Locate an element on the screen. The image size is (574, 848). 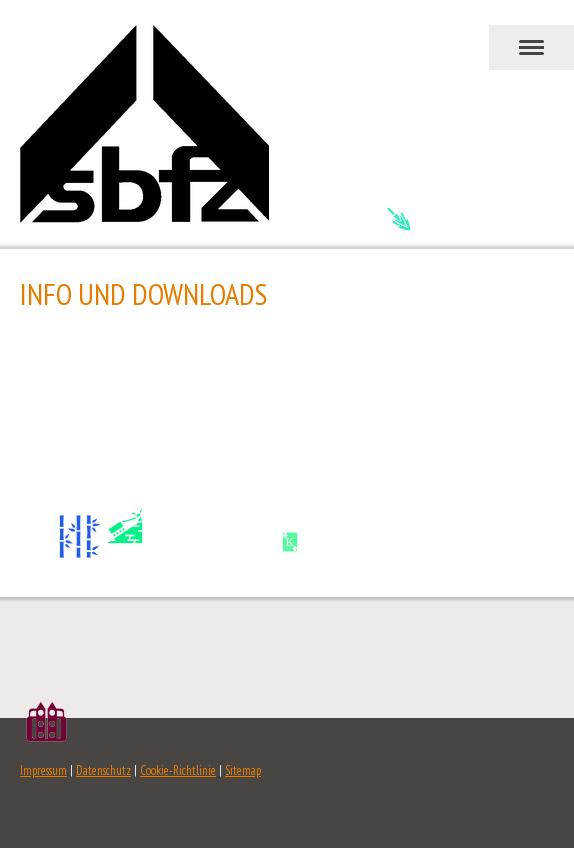
level up or progression indicator is located at coordinates (125, 526).